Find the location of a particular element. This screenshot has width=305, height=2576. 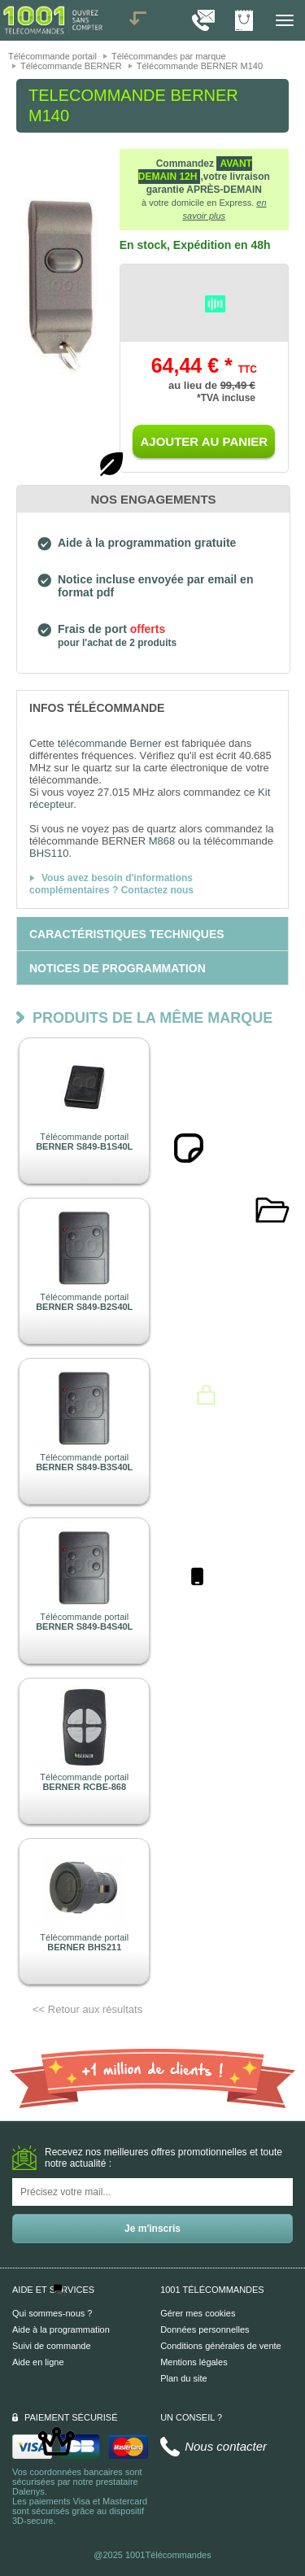

indicates premium or VIP membership status is located at coordinates (56, 2443).